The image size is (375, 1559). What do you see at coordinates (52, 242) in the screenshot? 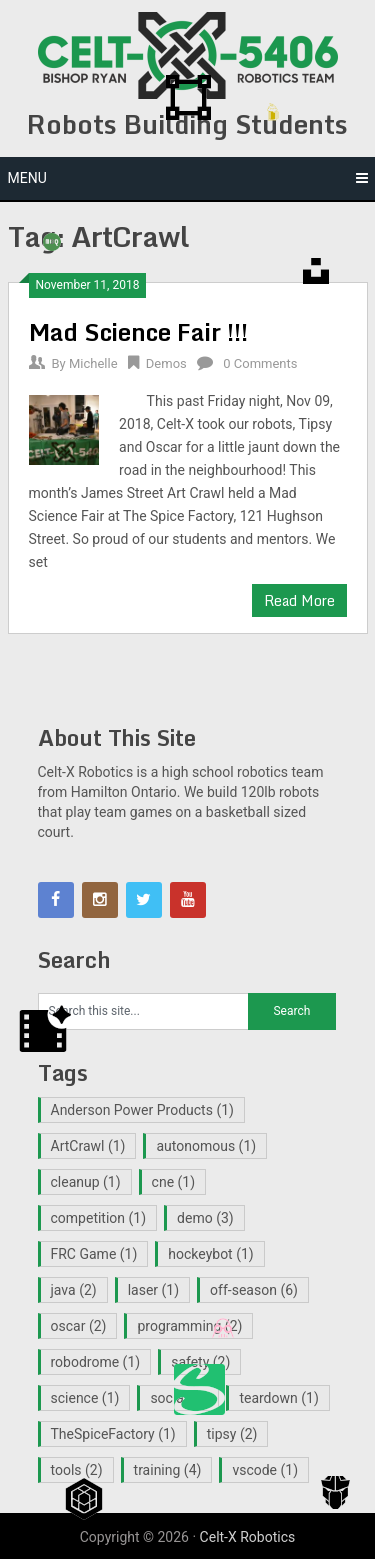
I see `moq library or framework logo` at bounding box center [52, 242].